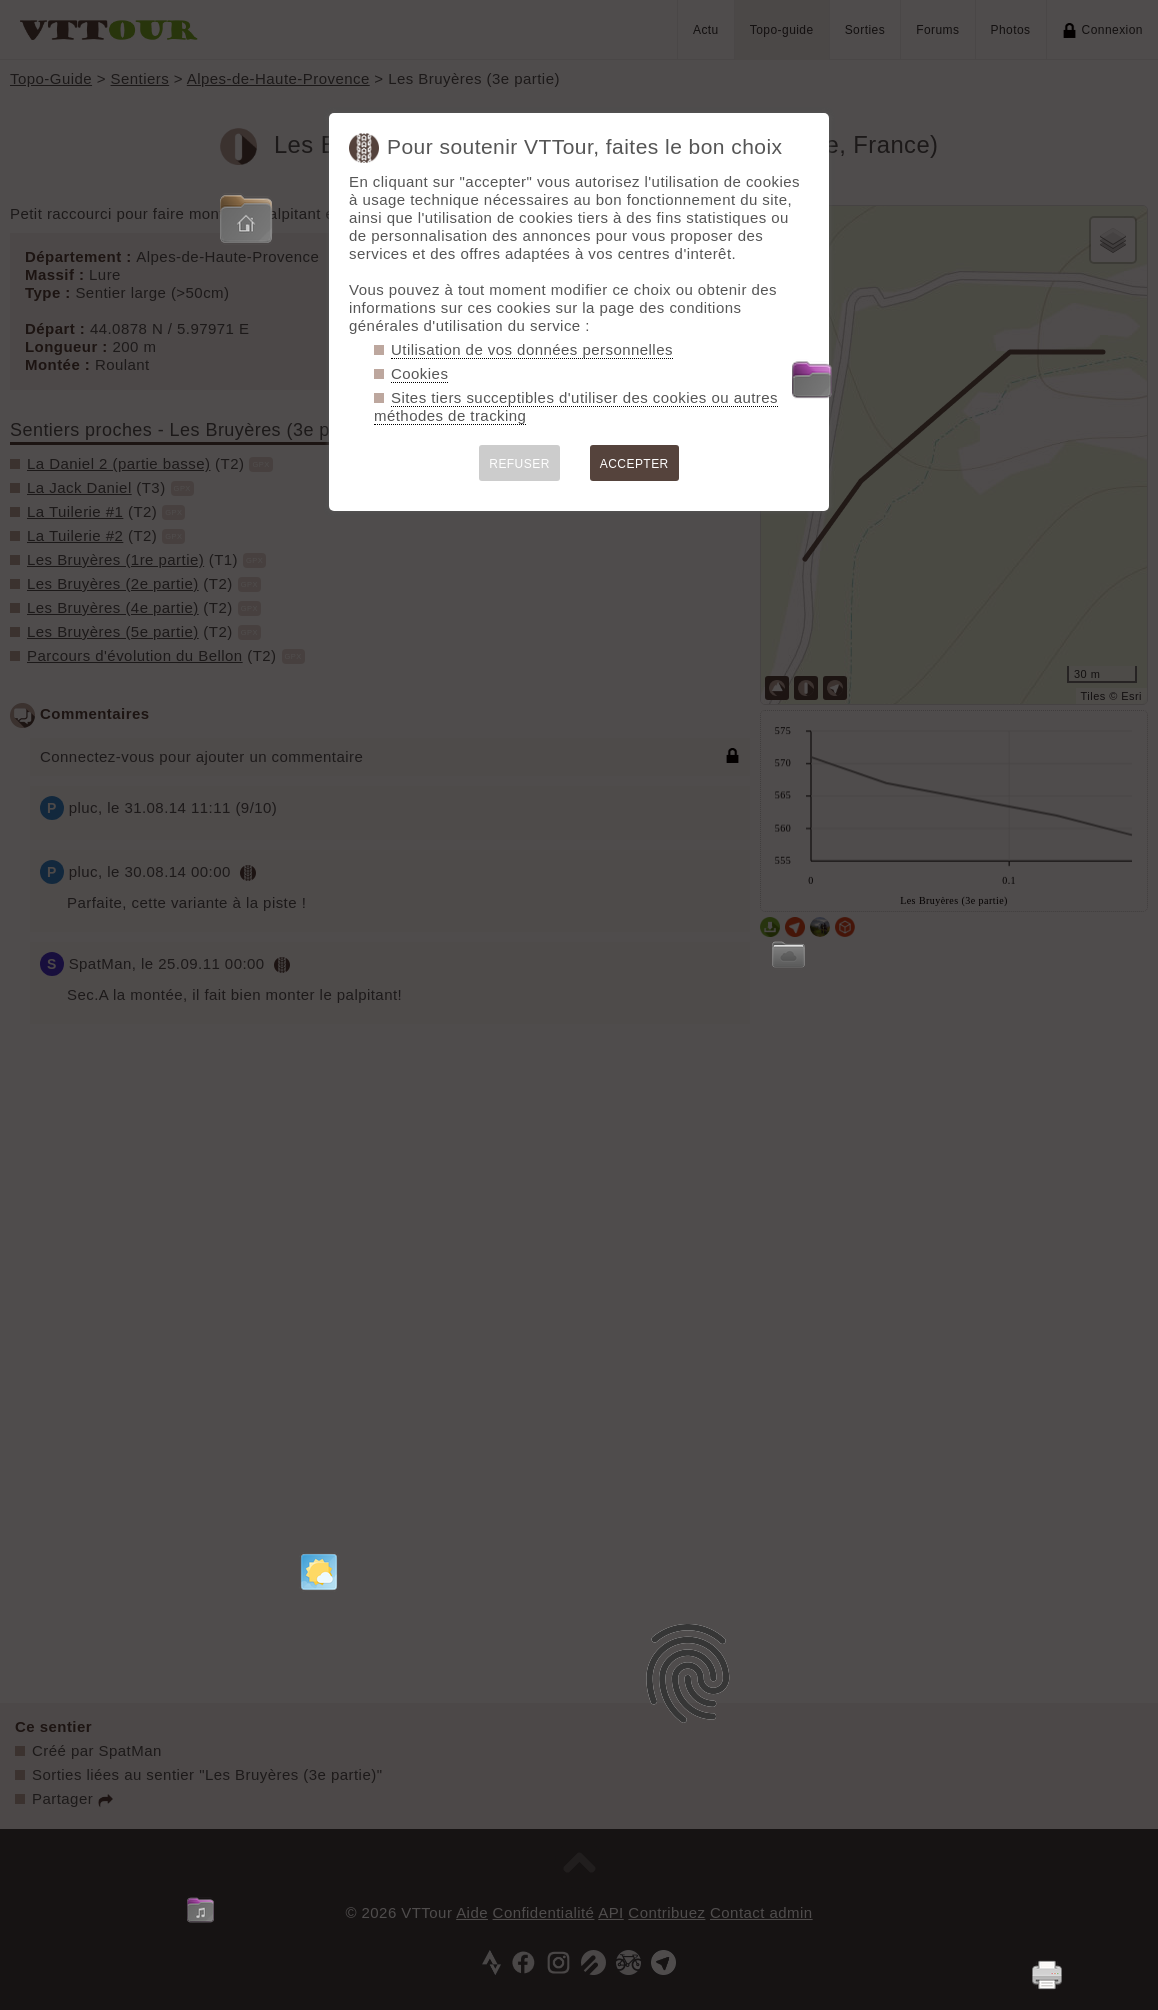 This screenshot has height=2010, width=1158. What do you see at coordinates (200, 1909) in the screenshot?
I see `open your music folder` at bounding box center [200, 1909].